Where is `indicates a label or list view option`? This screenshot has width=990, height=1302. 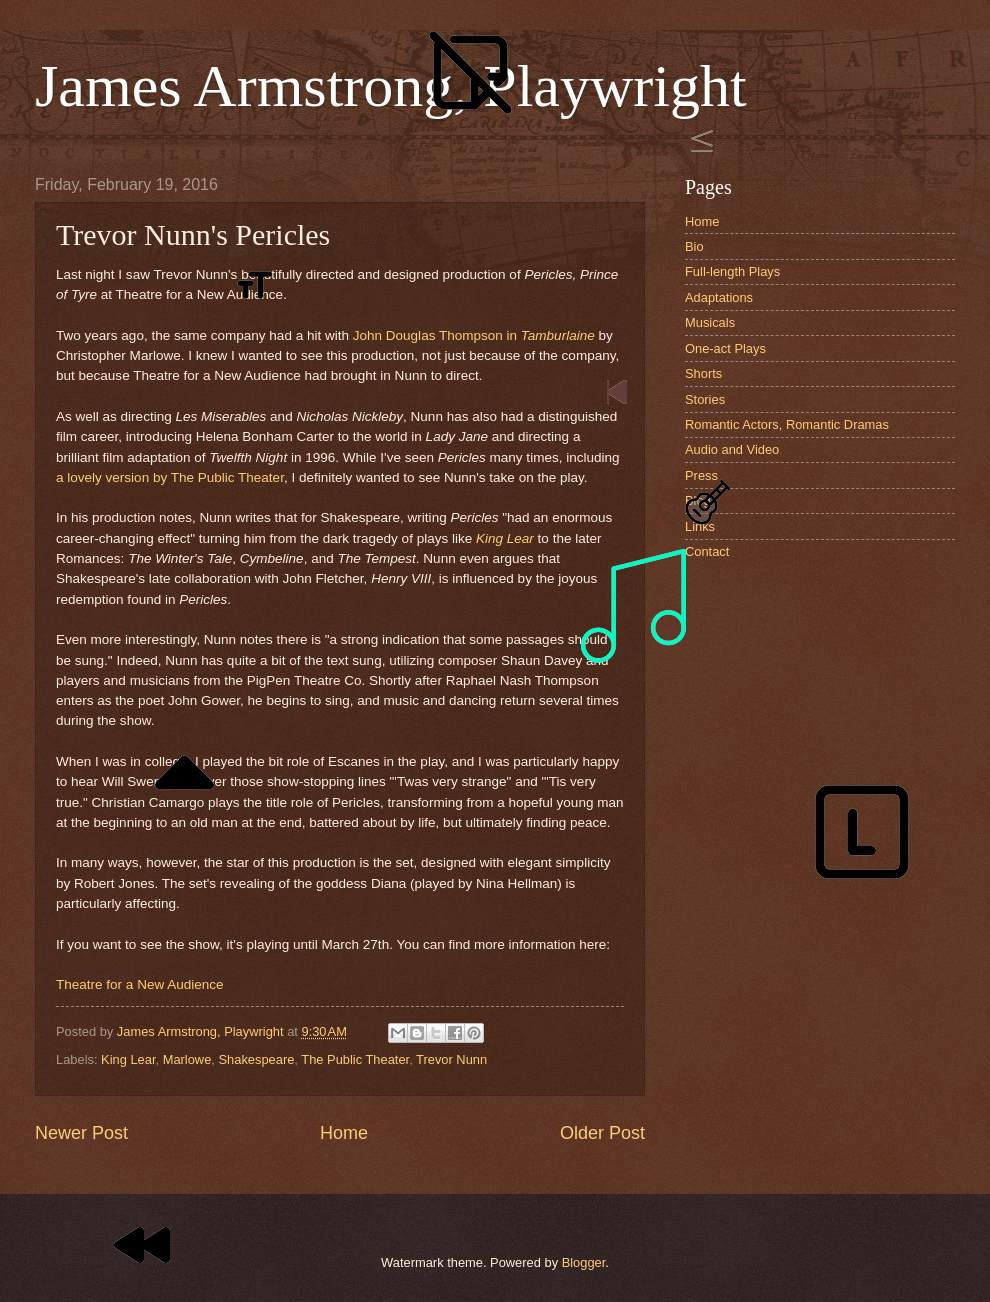 indicates a label or list view option is located at coordinates (862, 832).